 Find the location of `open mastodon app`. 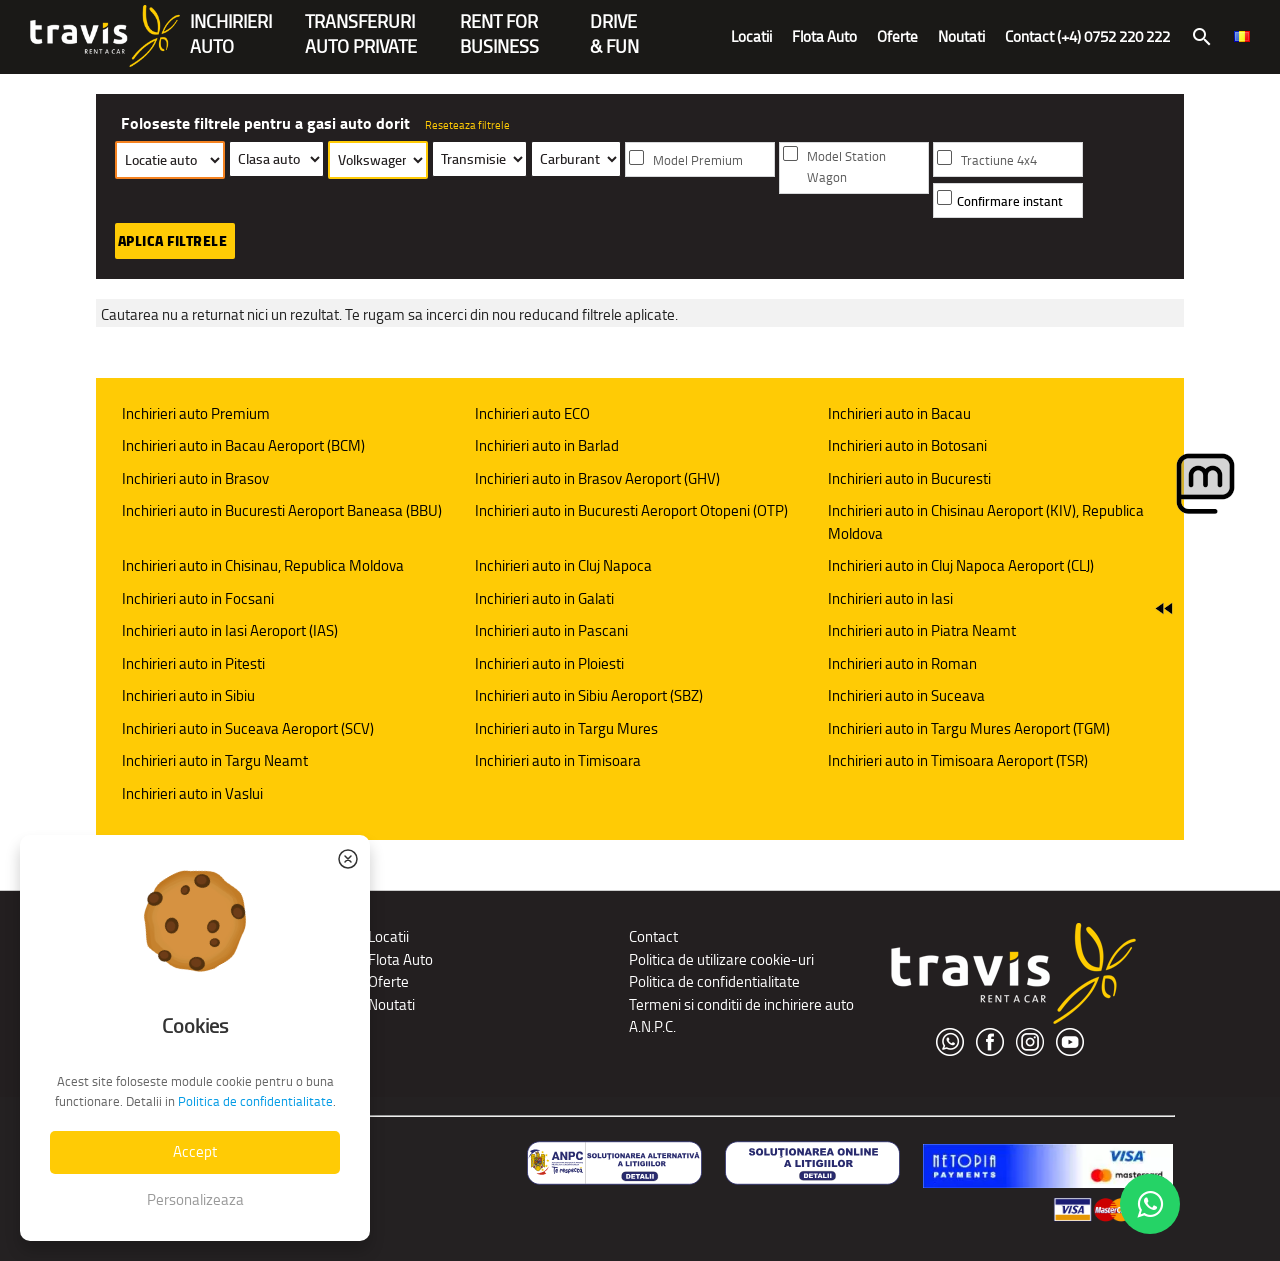

open mastodon app is located at coordinates (1205, 482).